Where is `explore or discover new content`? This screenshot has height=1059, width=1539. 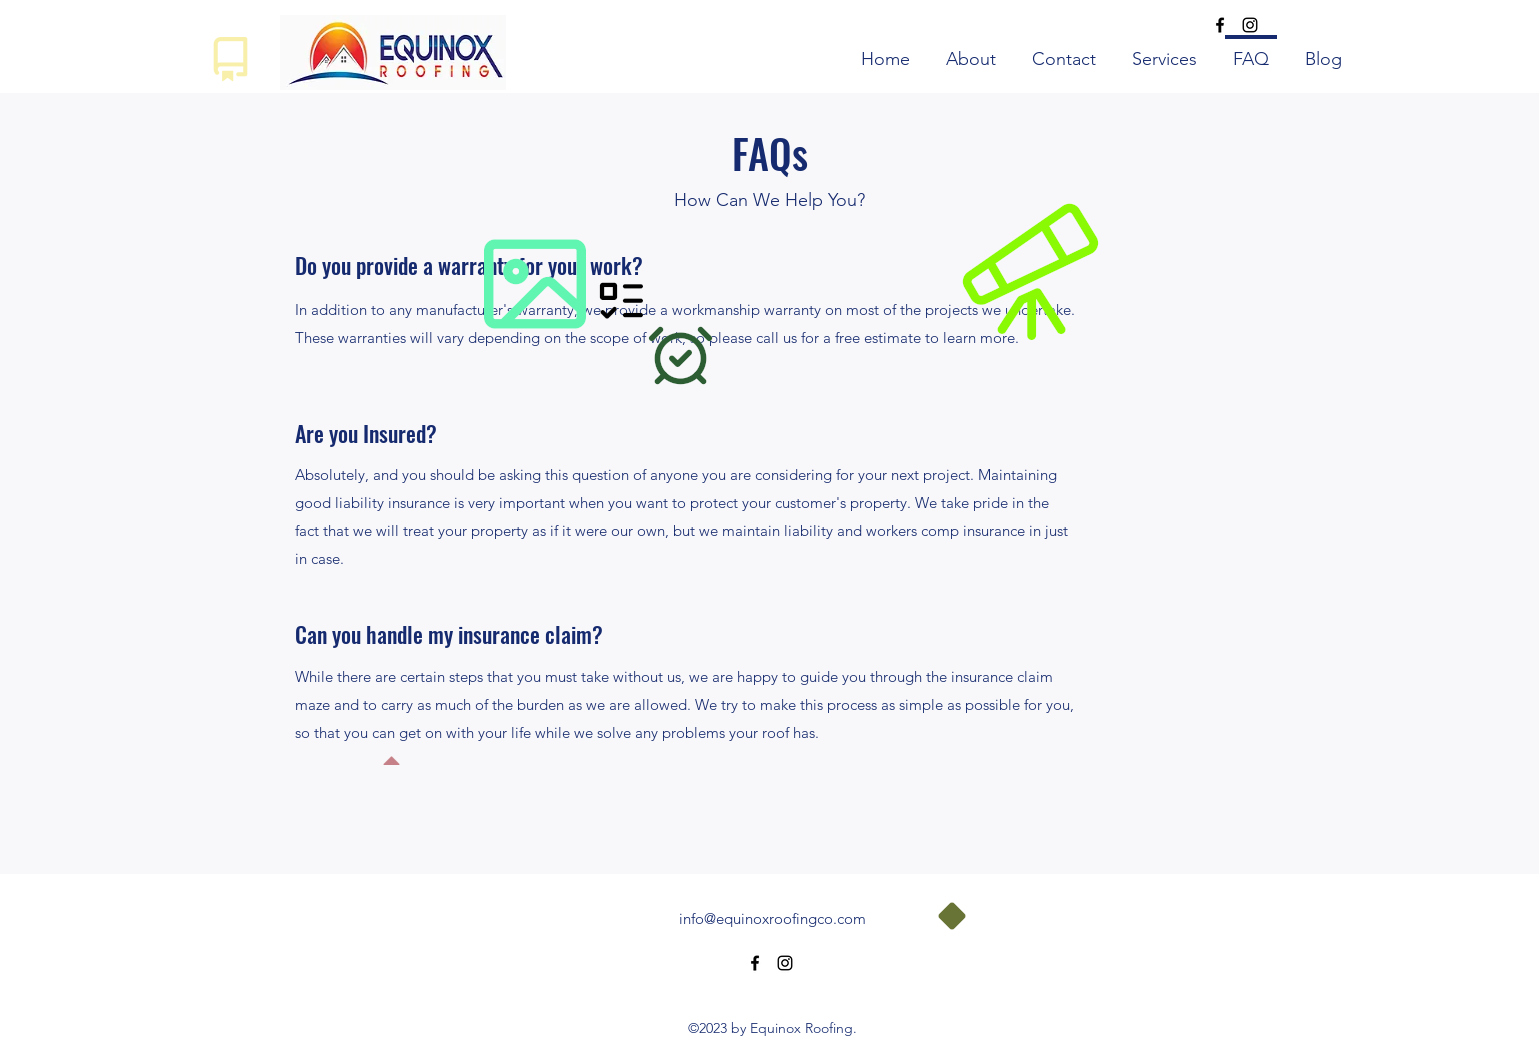
explore or discover new content is located at coordinates (1033, 269).